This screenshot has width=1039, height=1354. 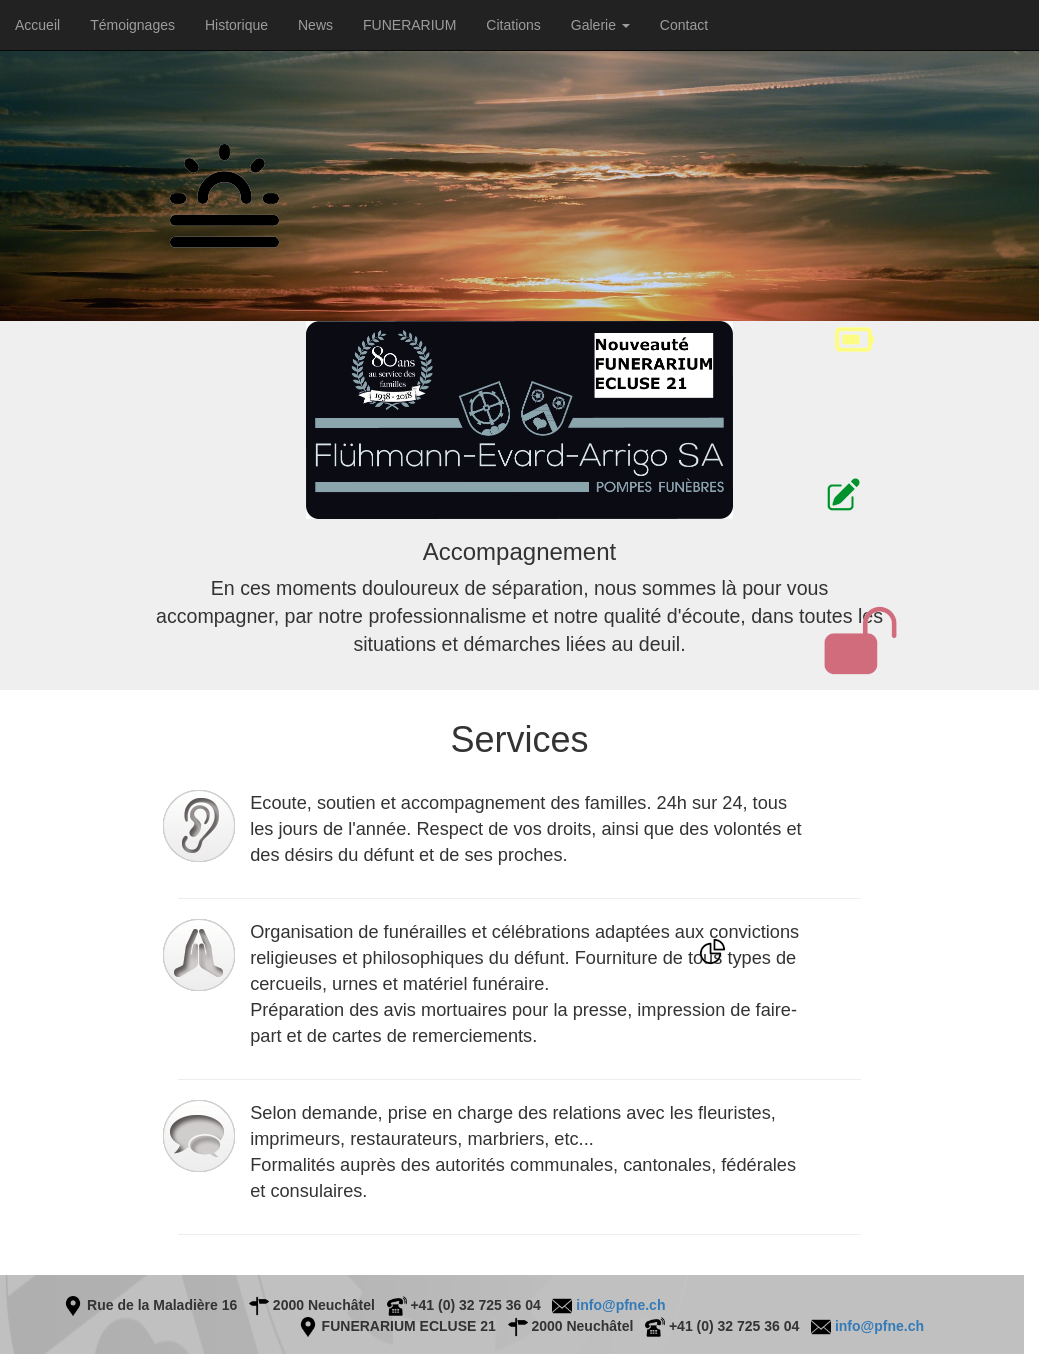 What do you see at coordinates (853, 339) in the screenshot?
I see `indicates battery level at 75%` at bounding box center [853, 339].